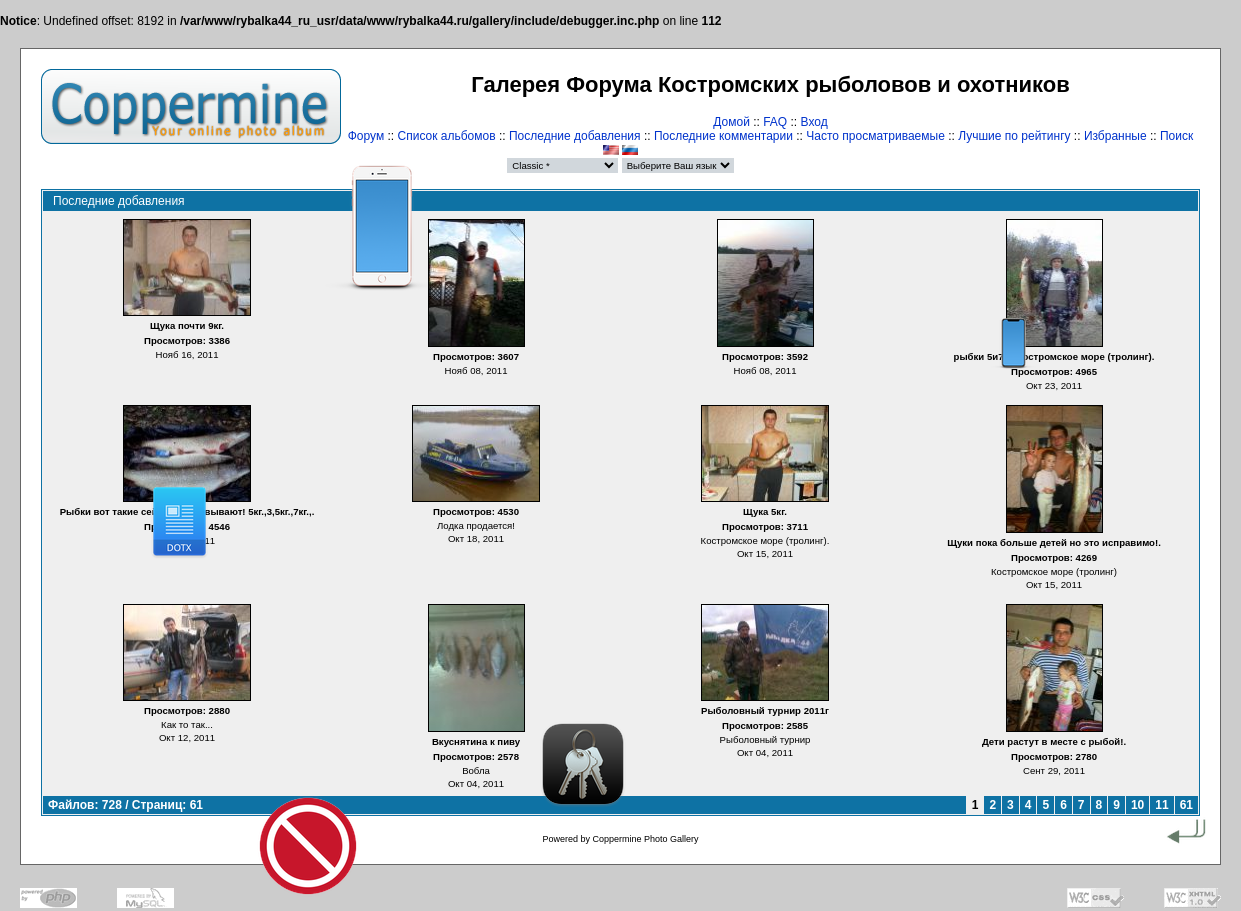 The height and width of the screenshot is (911, 1241). What do you see at coordinates (308, 846) in the screenshot?
I see `clear or delete text from an input field` at bounding box center [308, 846].